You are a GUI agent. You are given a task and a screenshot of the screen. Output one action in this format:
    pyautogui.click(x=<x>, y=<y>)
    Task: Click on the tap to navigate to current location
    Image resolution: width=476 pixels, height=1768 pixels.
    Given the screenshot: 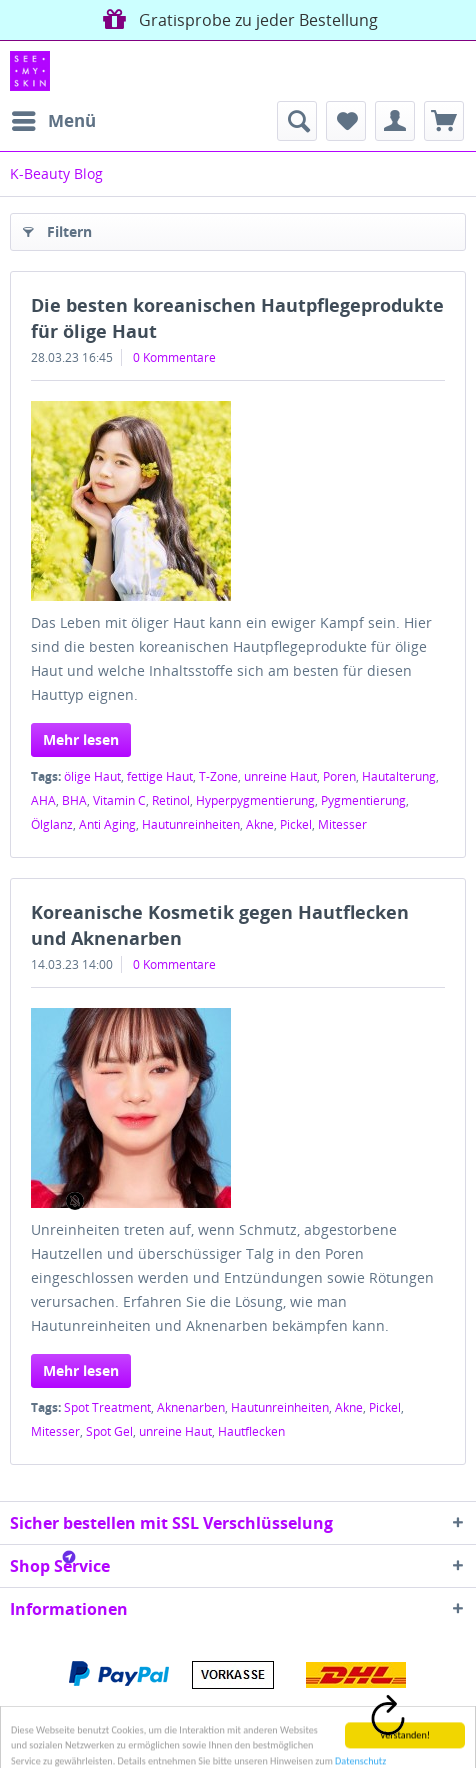 What is the action you would take?
    pyautogui.click(x=69, y=1557)
    